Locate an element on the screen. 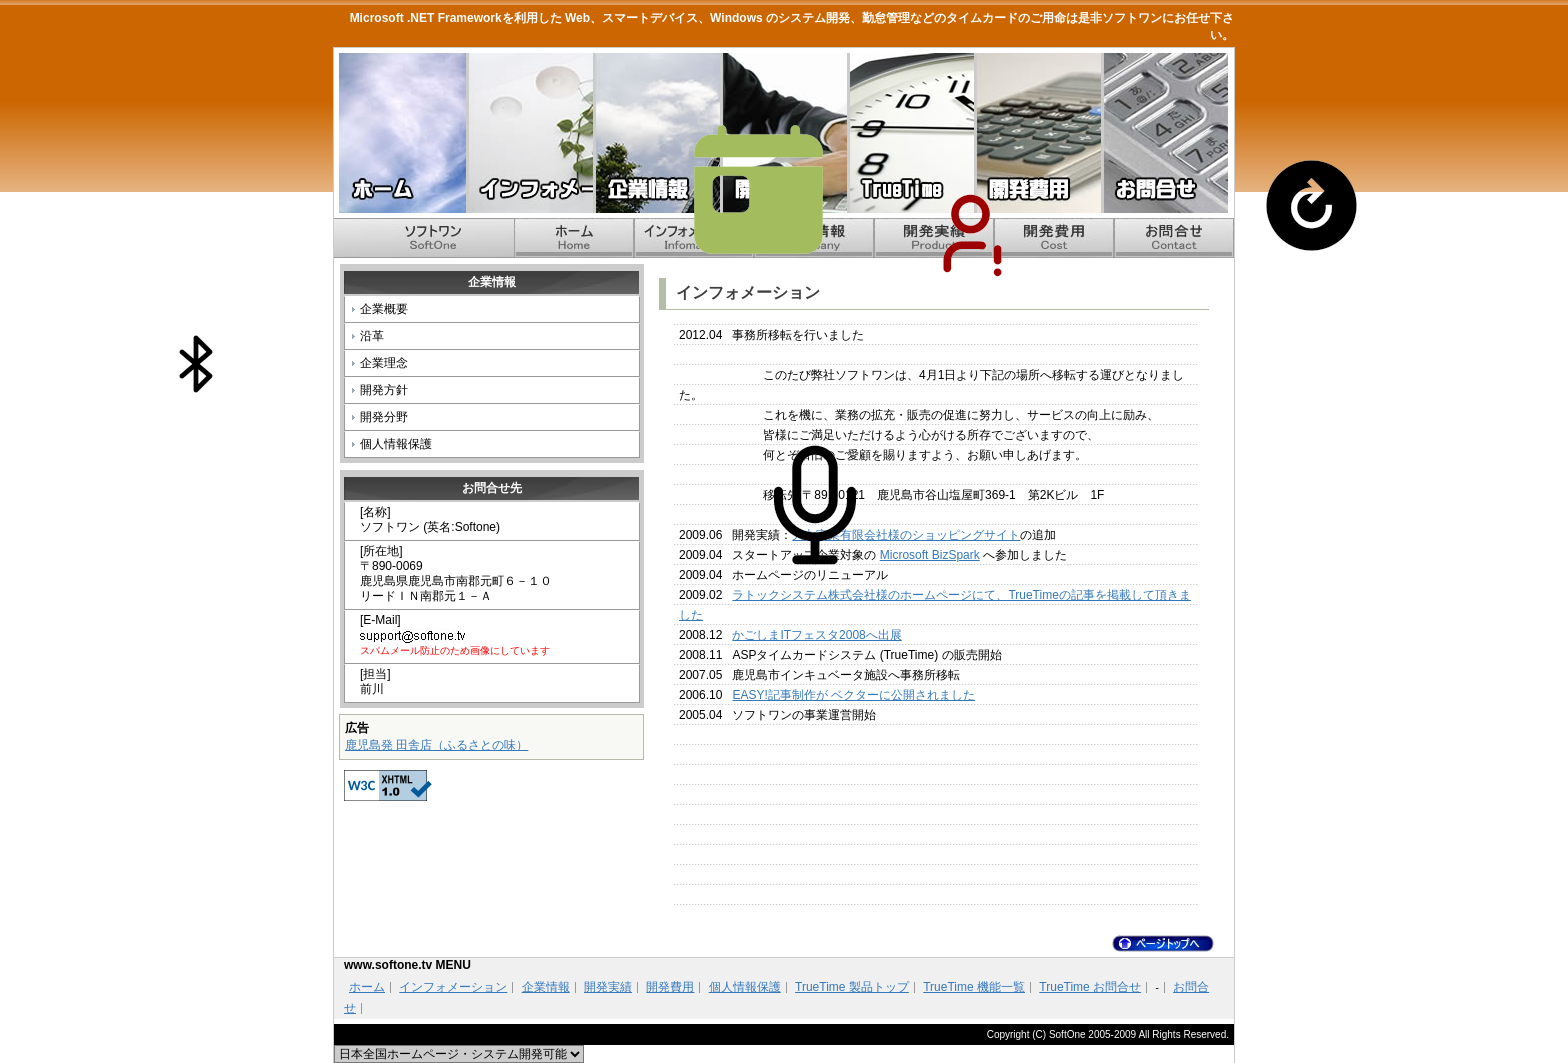  tap to start voice input is located at coordinates (815, 505).